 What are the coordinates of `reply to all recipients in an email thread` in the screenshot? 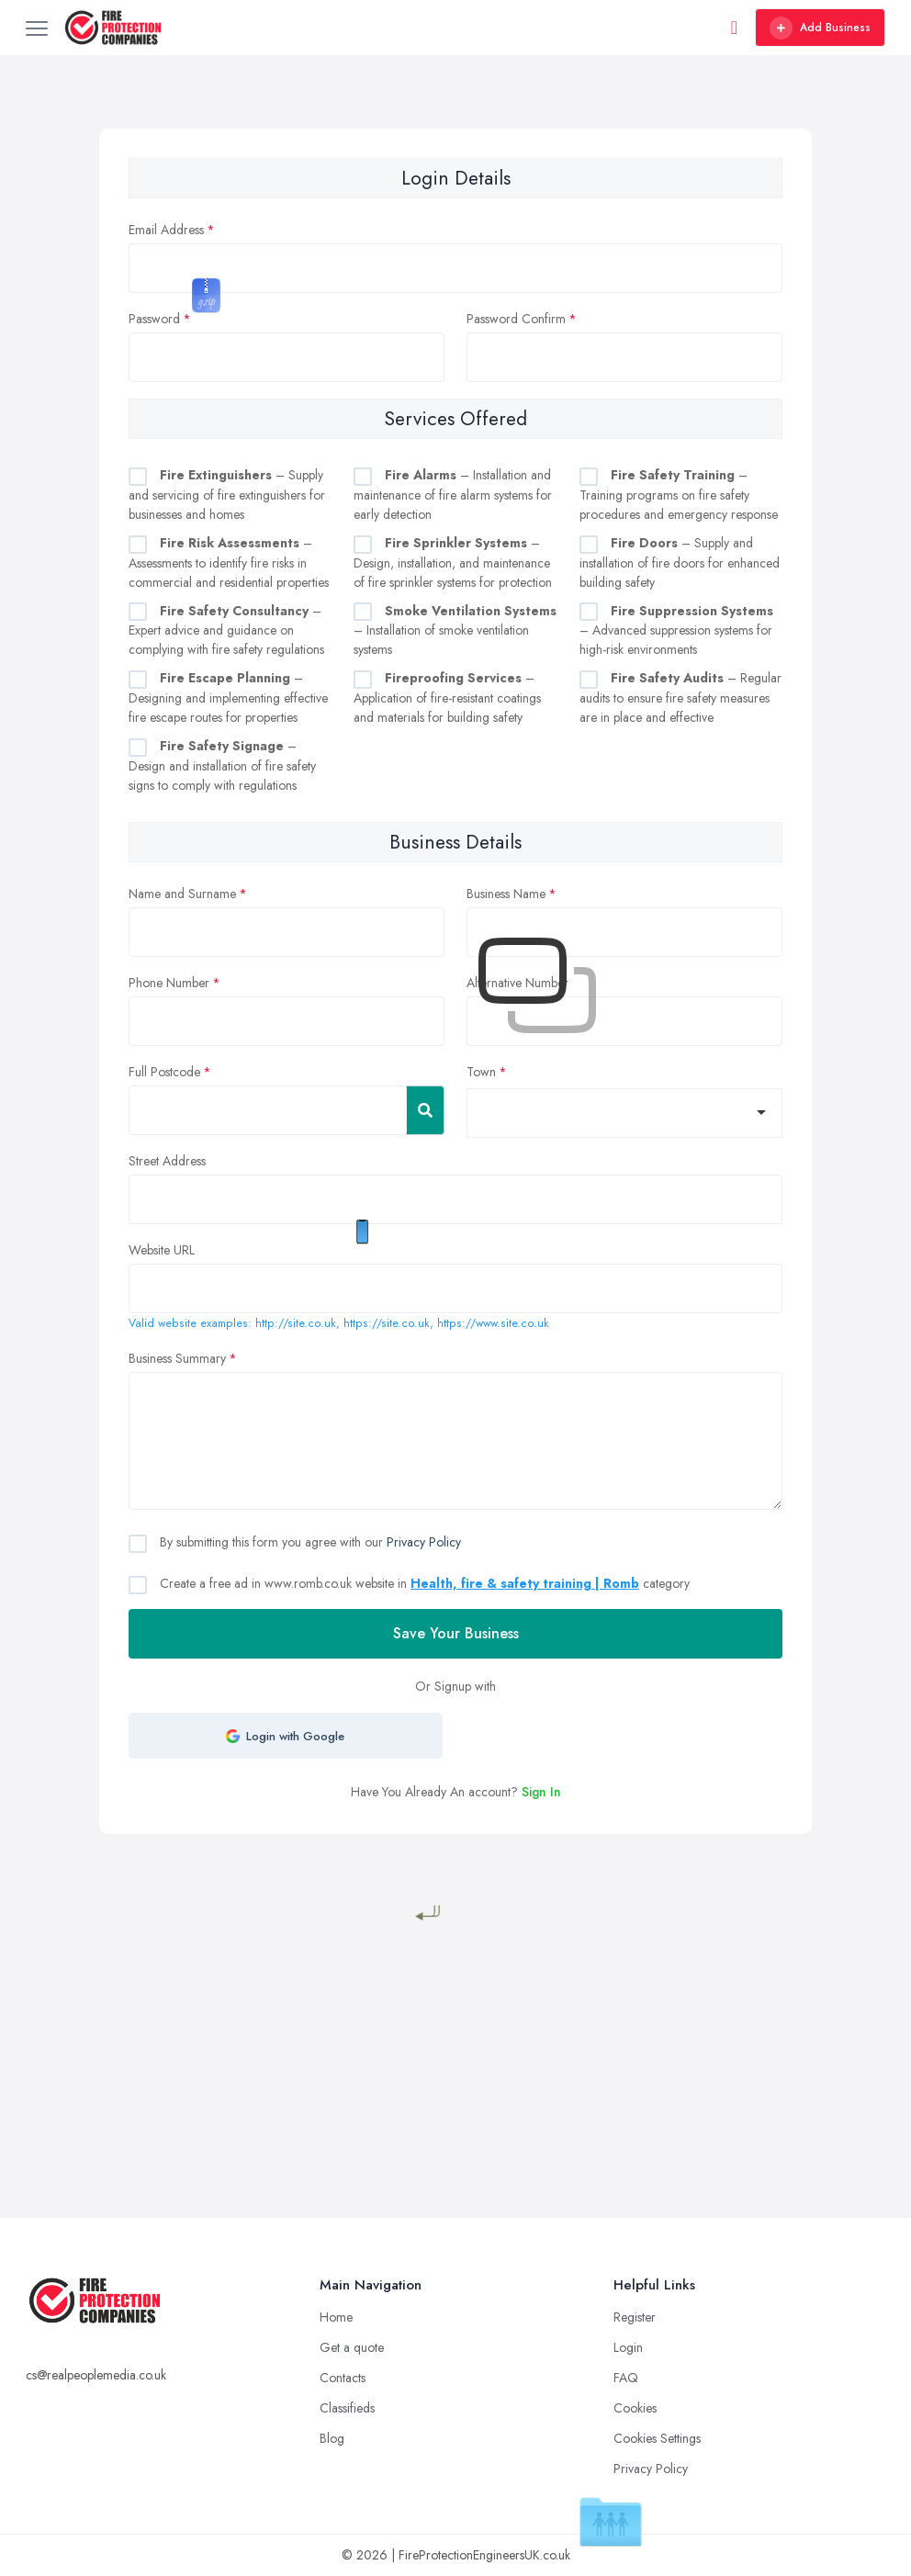 It's located at (427, 1911).